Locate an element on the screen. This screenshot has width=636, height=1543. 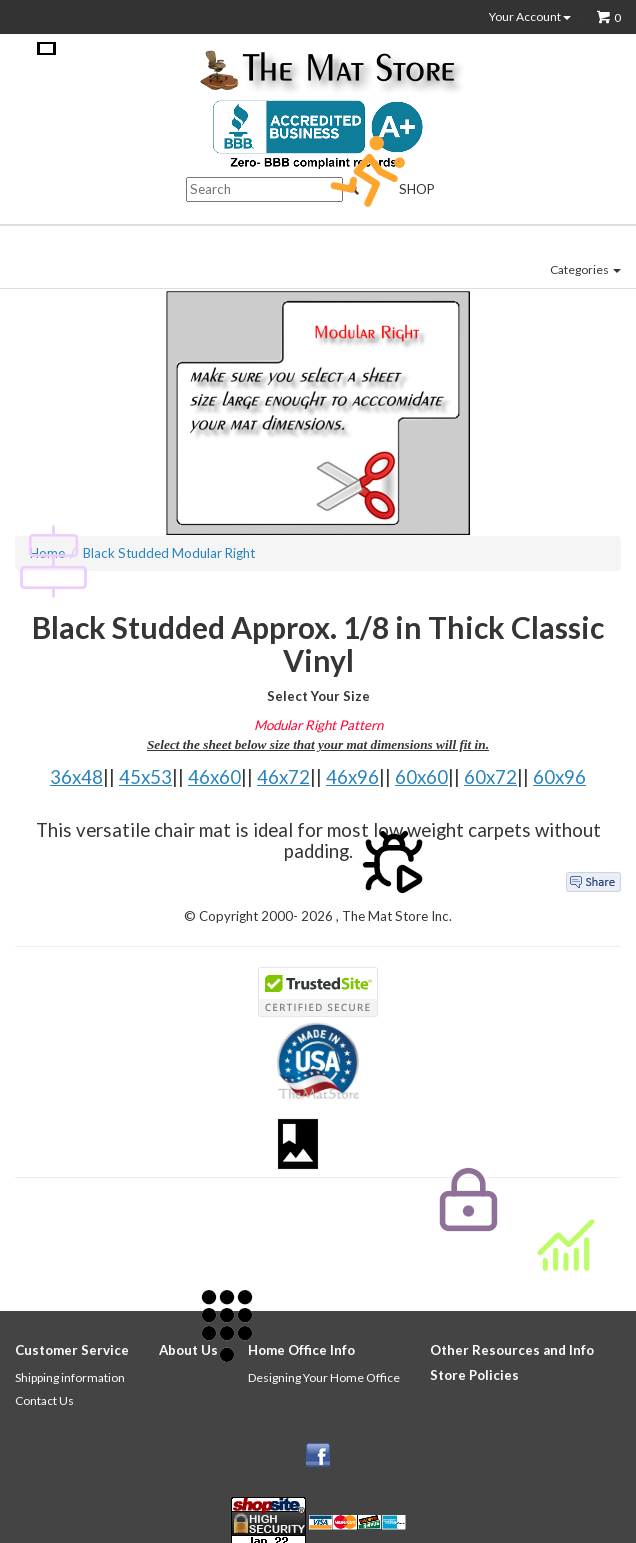
indicates a locked or secured item is located at coordinates (468, 1199).